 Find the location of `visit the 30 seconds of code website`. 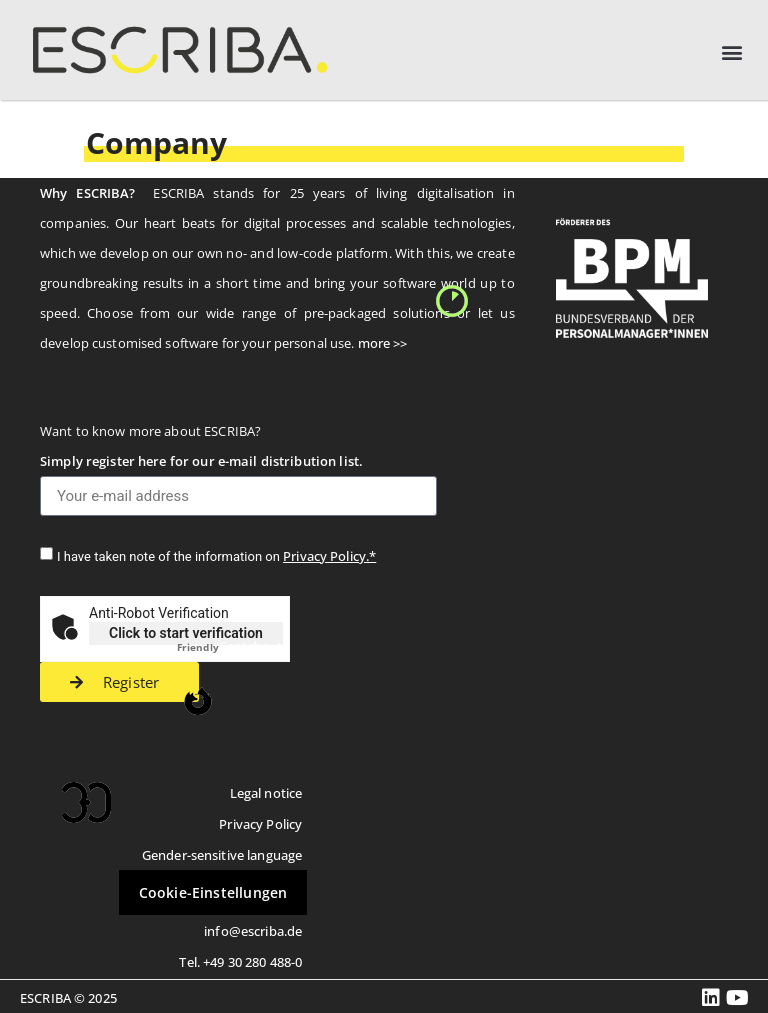

visit the 30 seconds of code website is located at coordinates (86, 802).